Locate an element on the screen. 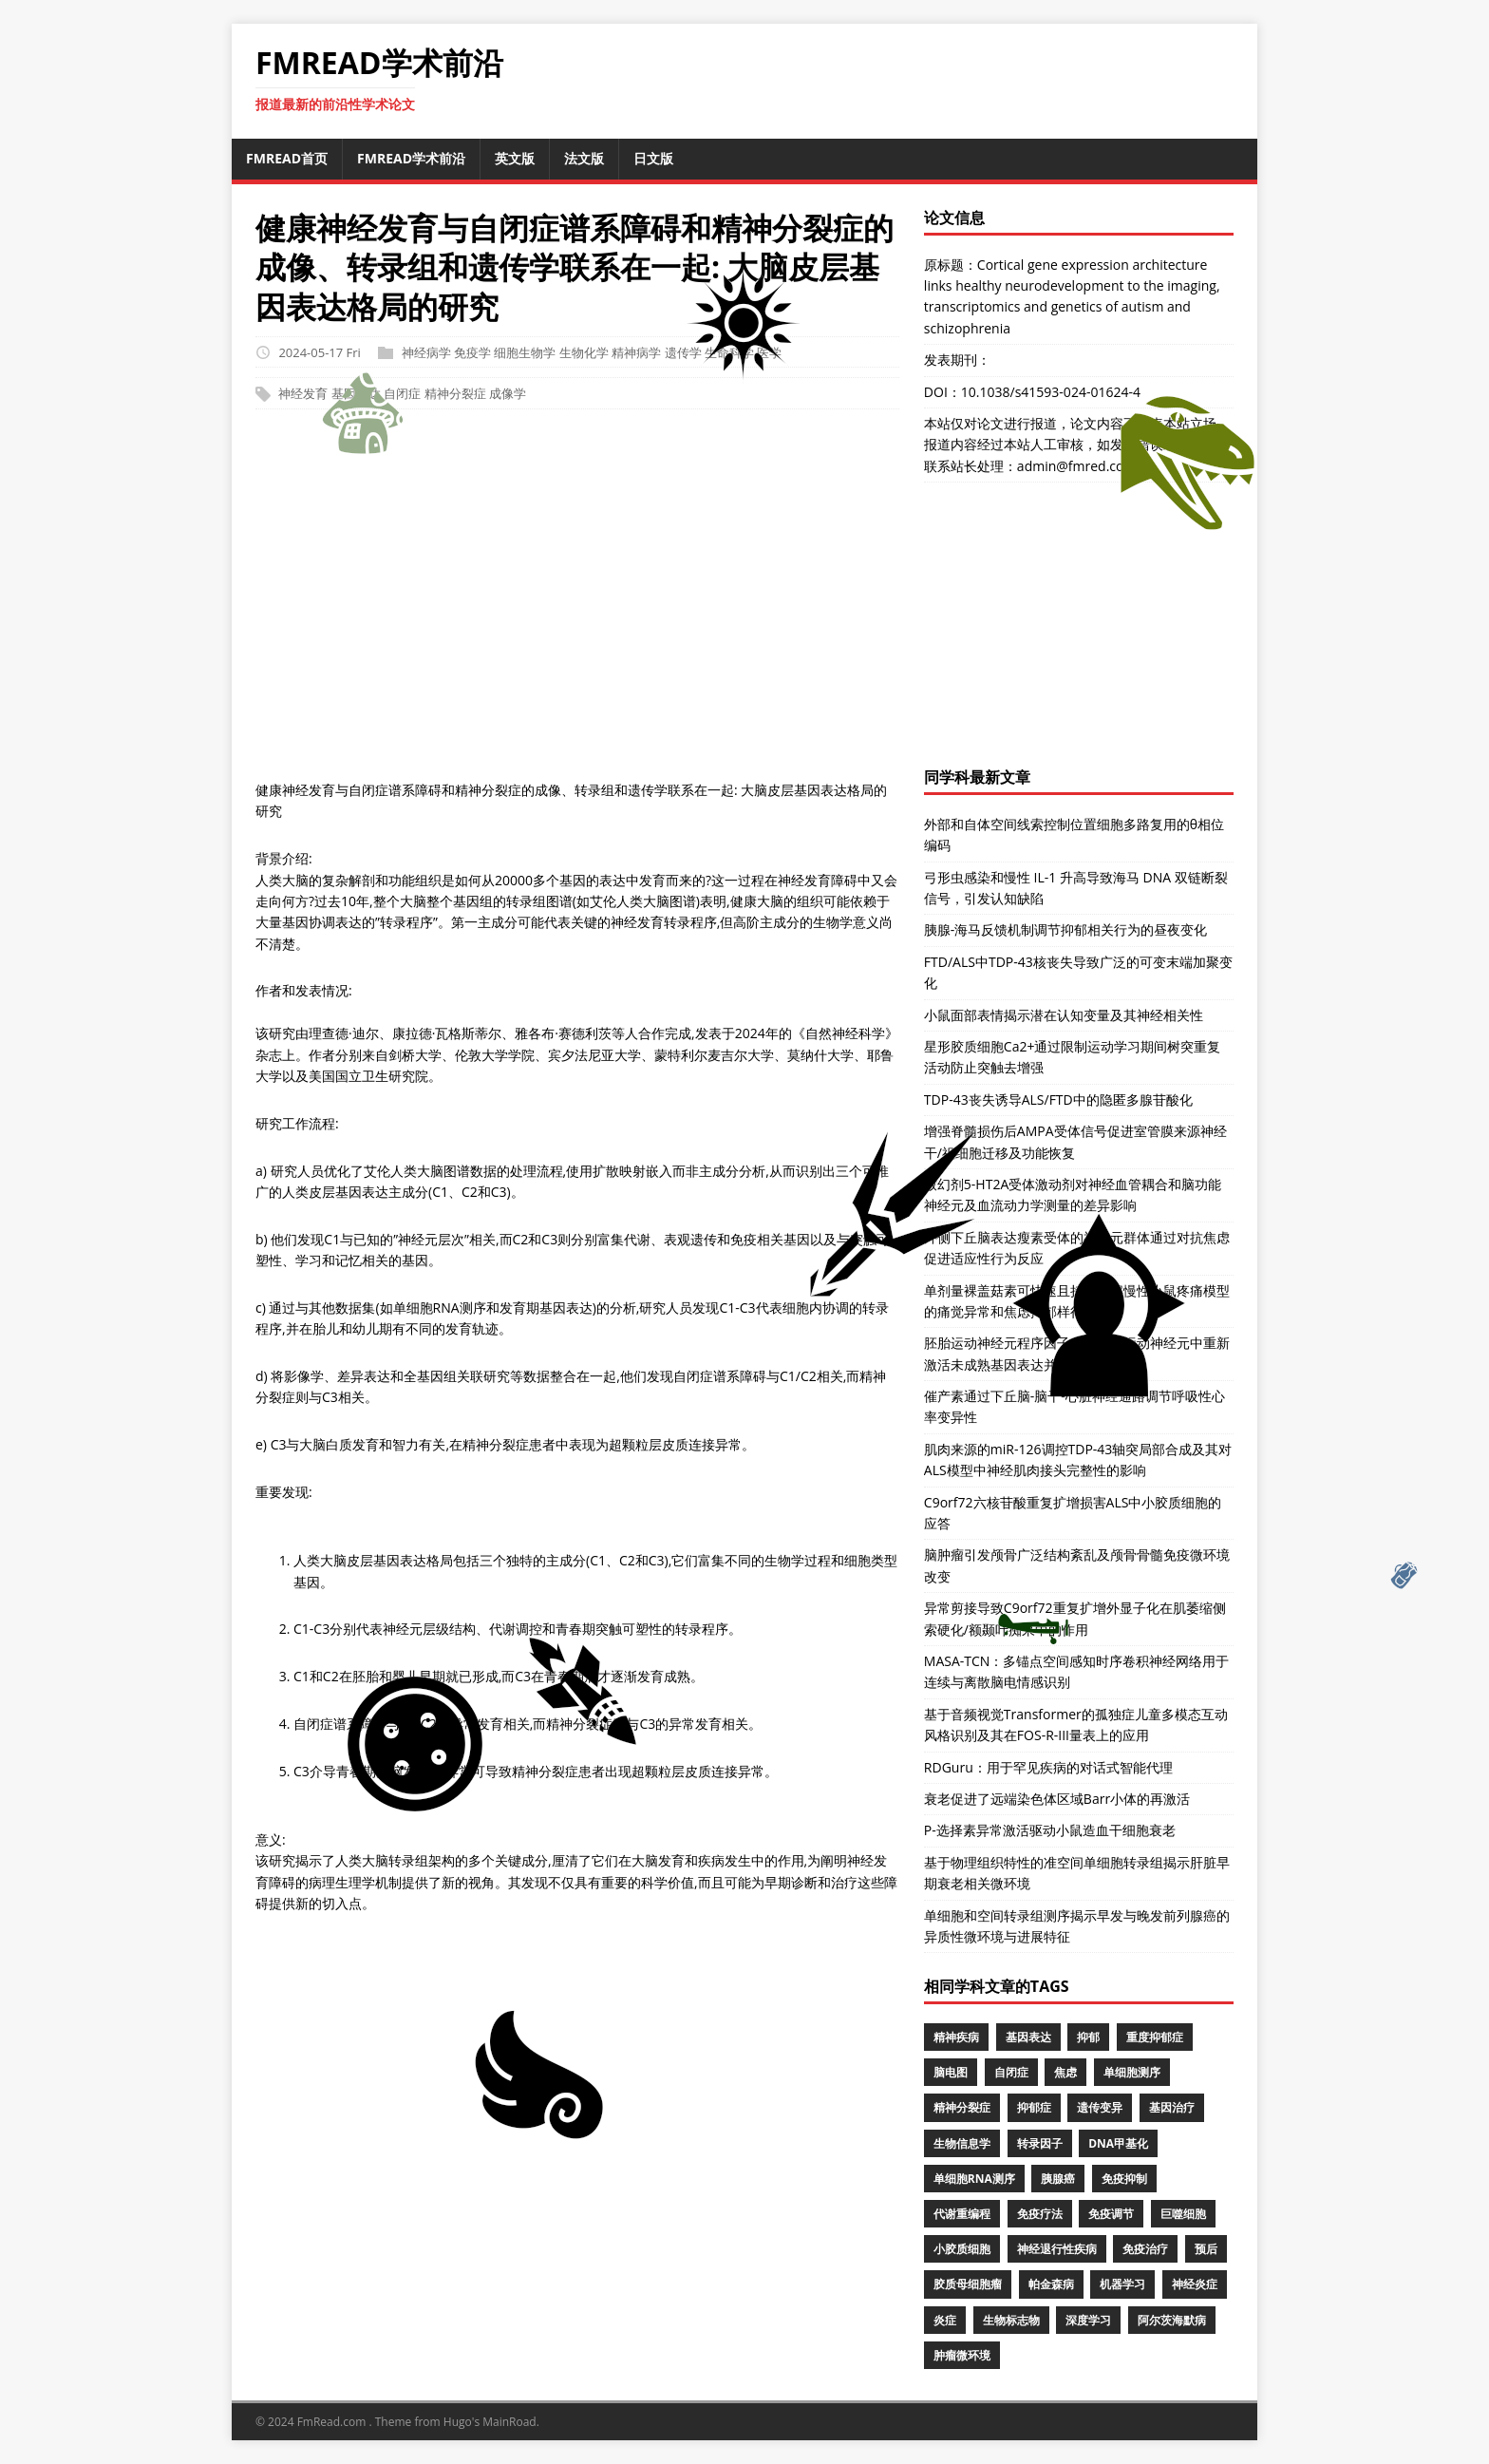  indicates a holy or divine character class is located at coordinates (1098, 1304).